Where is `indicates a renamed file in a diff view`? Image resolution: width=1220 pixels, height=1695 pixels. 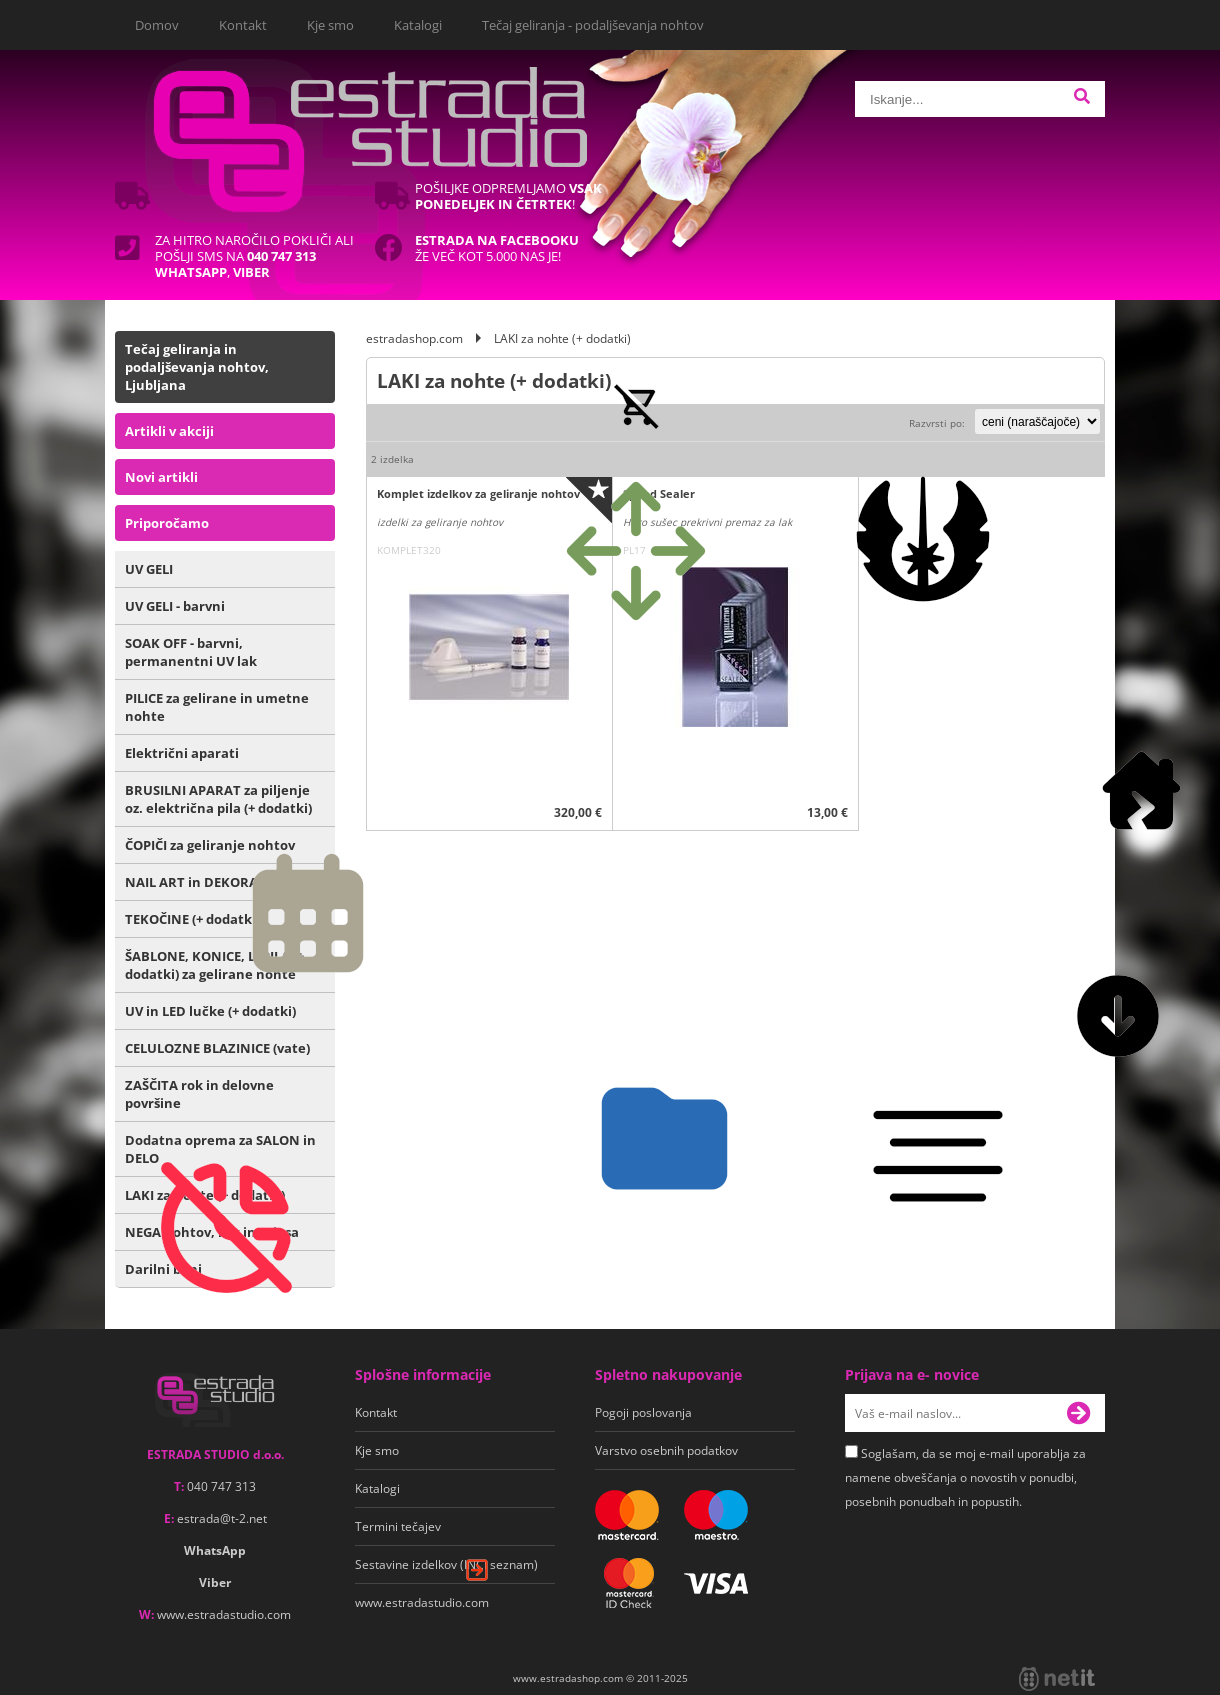 indicates a renamed file in a diff view is located at coordinates (477, 1570).